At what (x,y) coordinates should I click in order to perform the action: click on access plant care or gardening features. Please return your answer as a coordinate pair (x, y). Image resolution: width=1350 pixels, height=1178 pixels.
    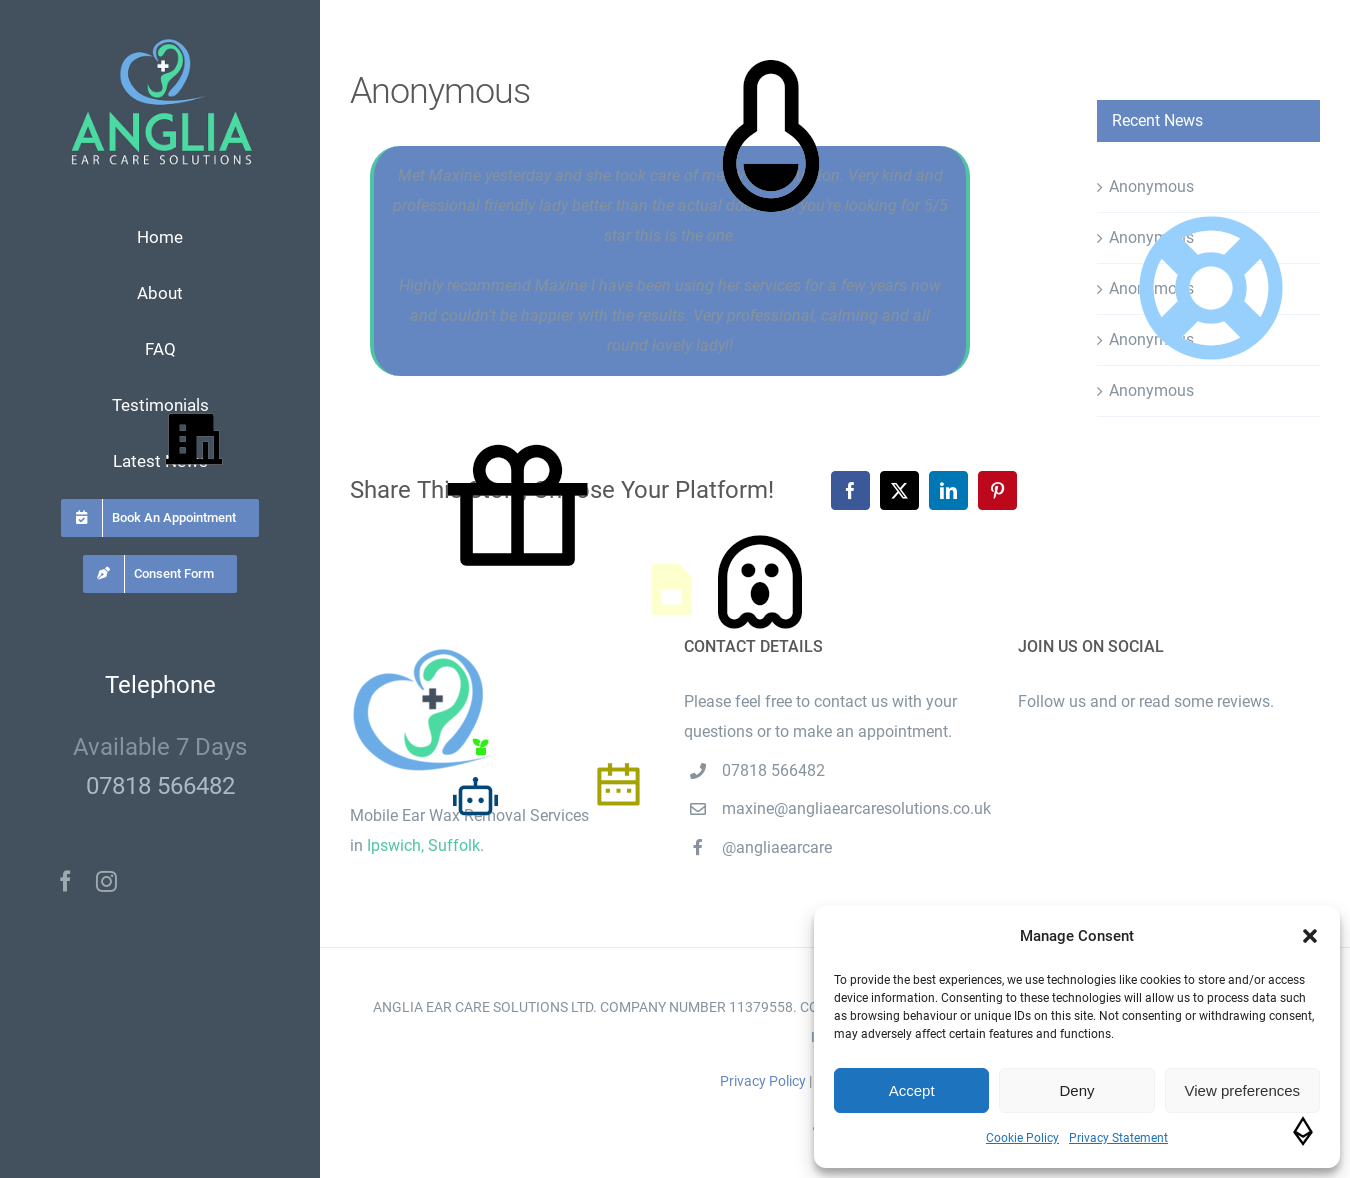
    Looking at the image, I should click on (481, 747).